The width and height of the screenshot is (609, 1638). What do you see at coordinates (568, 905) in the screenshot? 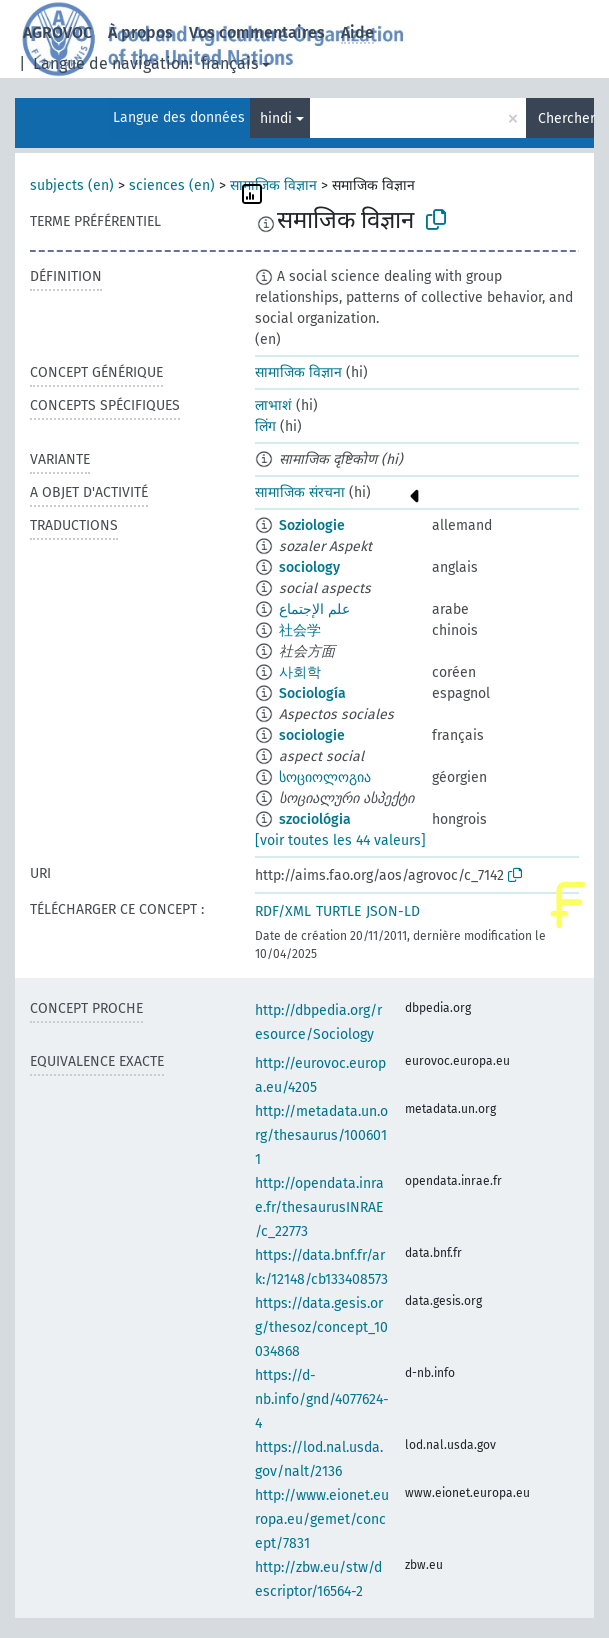
I see `indicates Swiss franc currency` at bounding box center [568, 905].